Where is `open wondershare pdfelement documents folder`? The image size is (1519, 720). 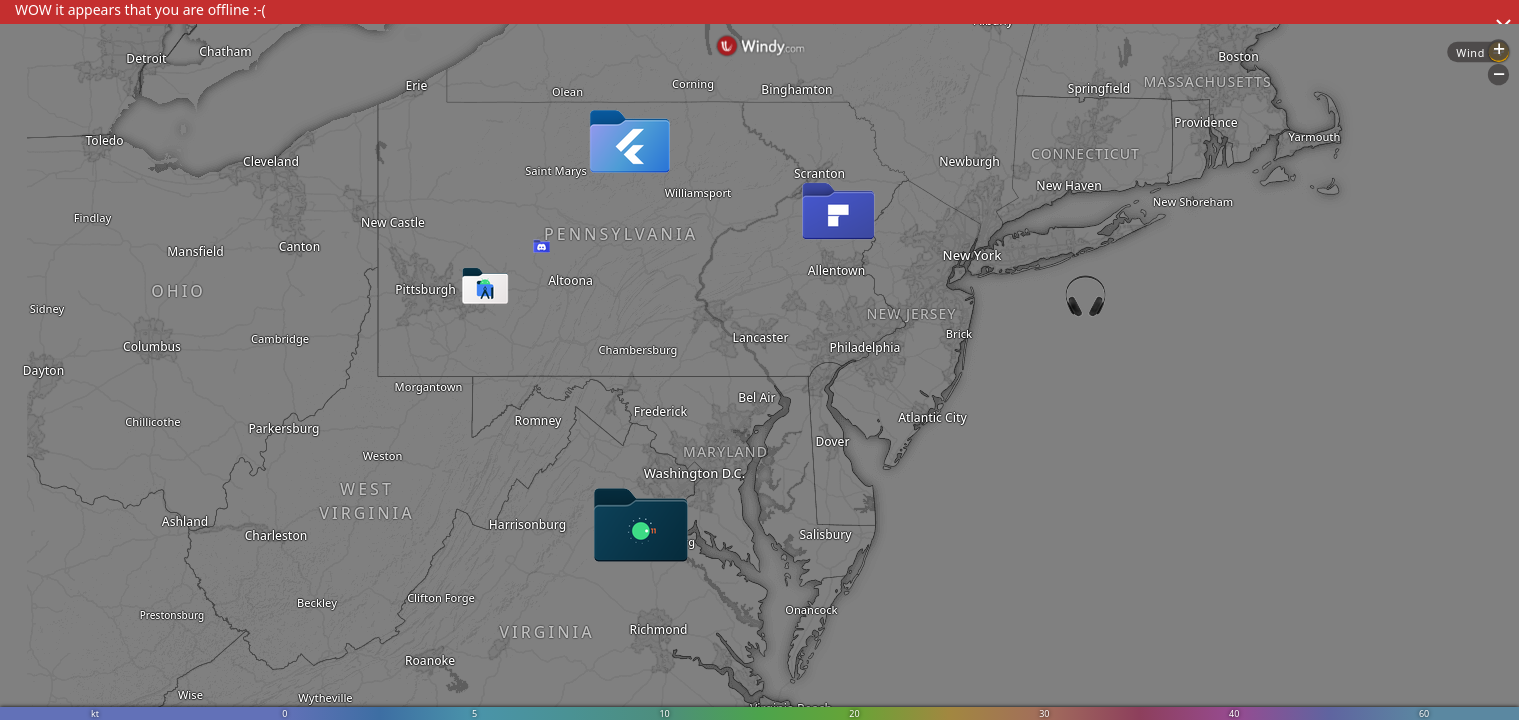 open wondershare pdfelement documents folder is located at coordinates (838, 213).